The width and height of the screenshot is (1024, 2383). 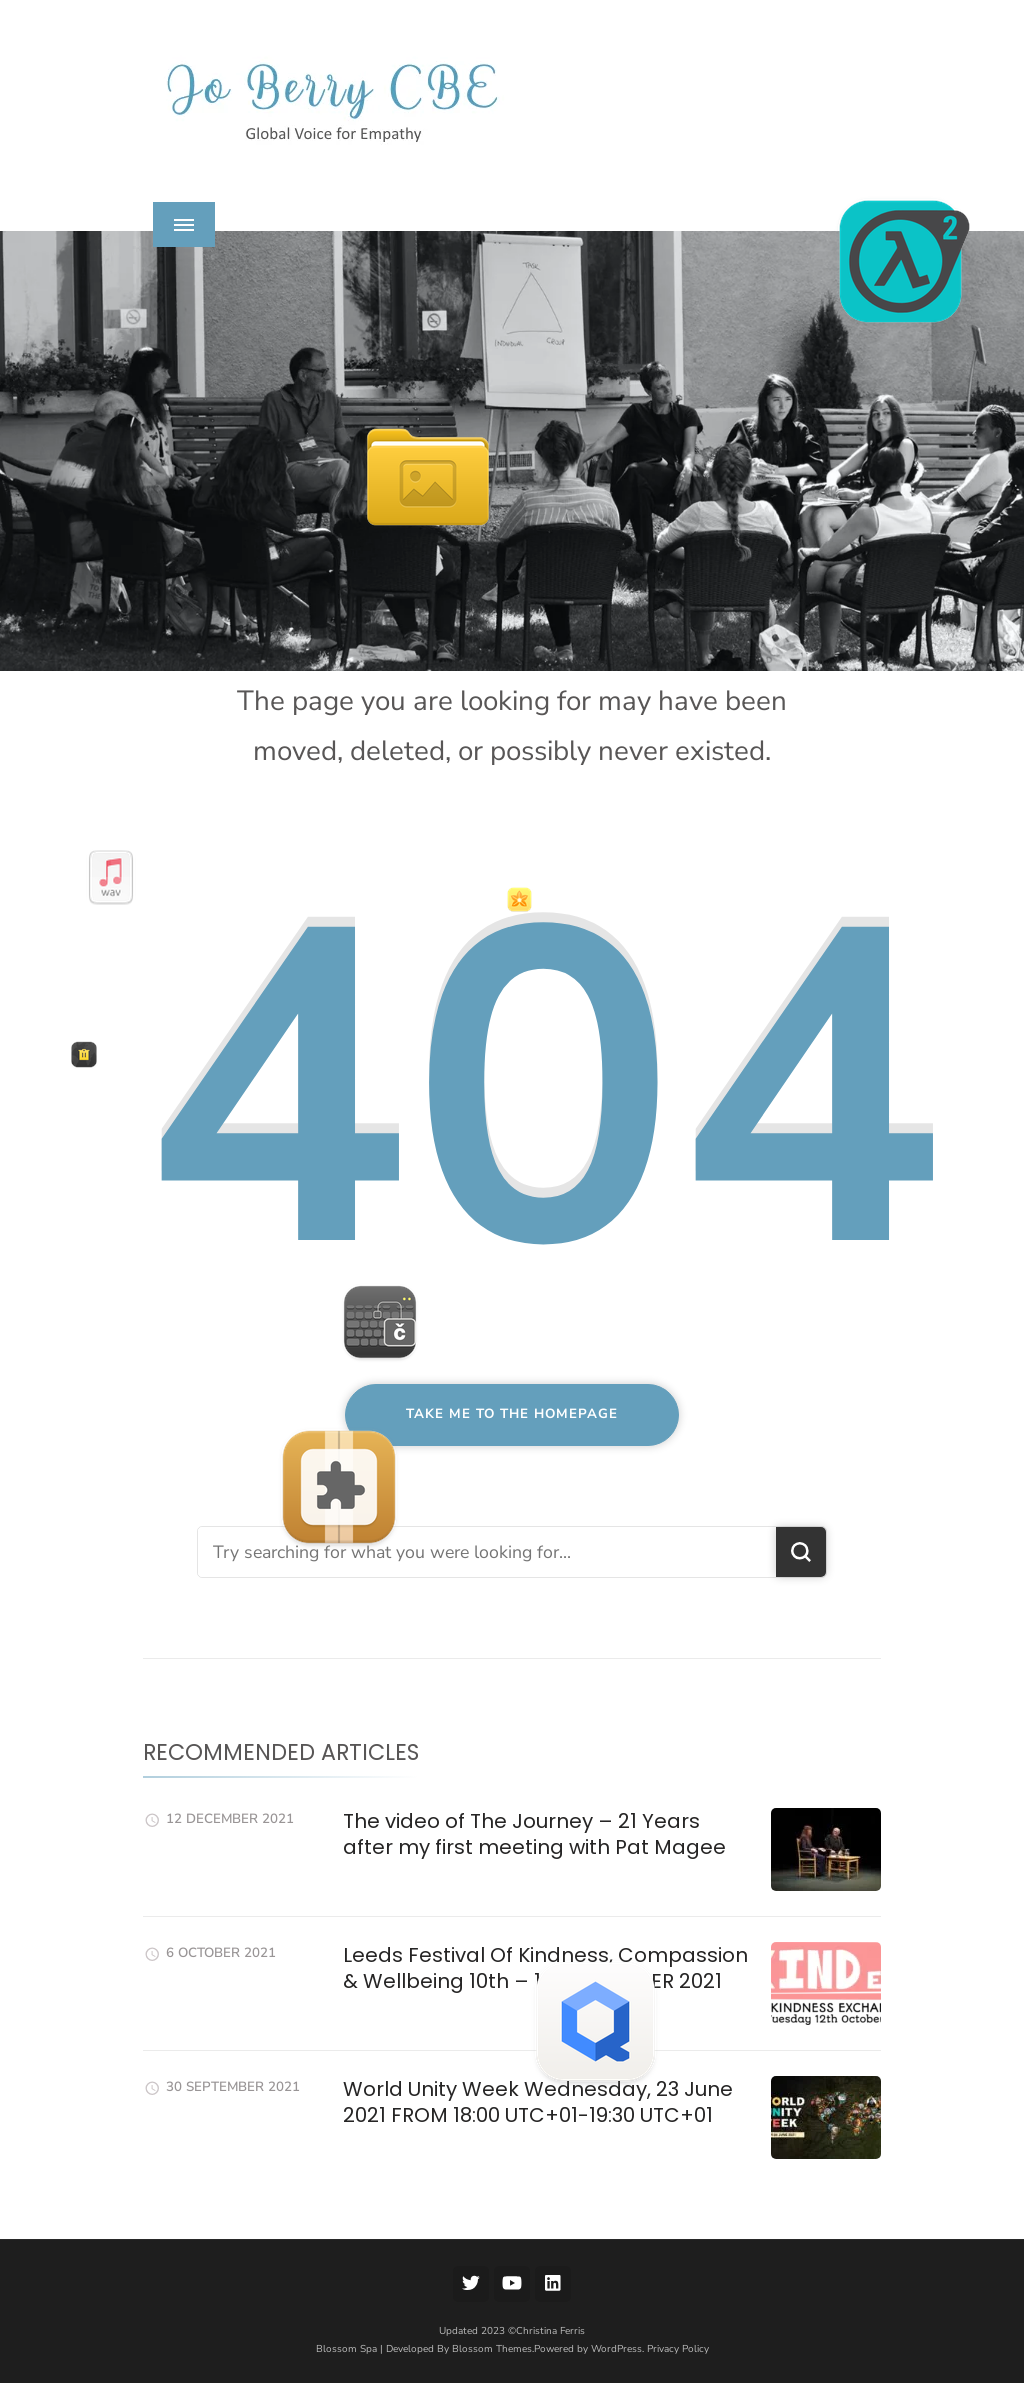 I want to click on open vanilla os application, so click(x=519, y=899).